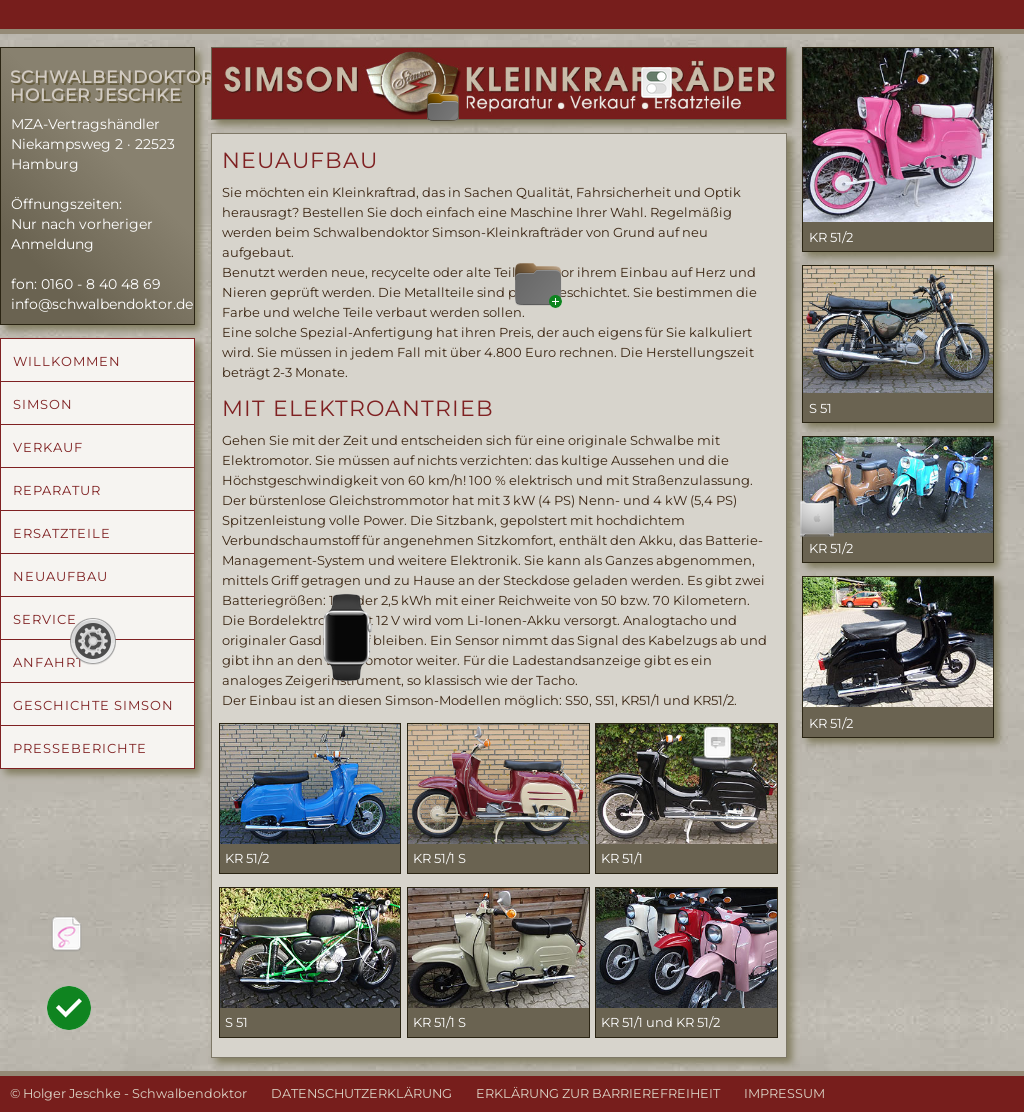 This screenshot has height=1112, width=1024. Describe the element at coordinates (656, 82) in the screenshot. I see `open desktop preferences or settings` at that location.